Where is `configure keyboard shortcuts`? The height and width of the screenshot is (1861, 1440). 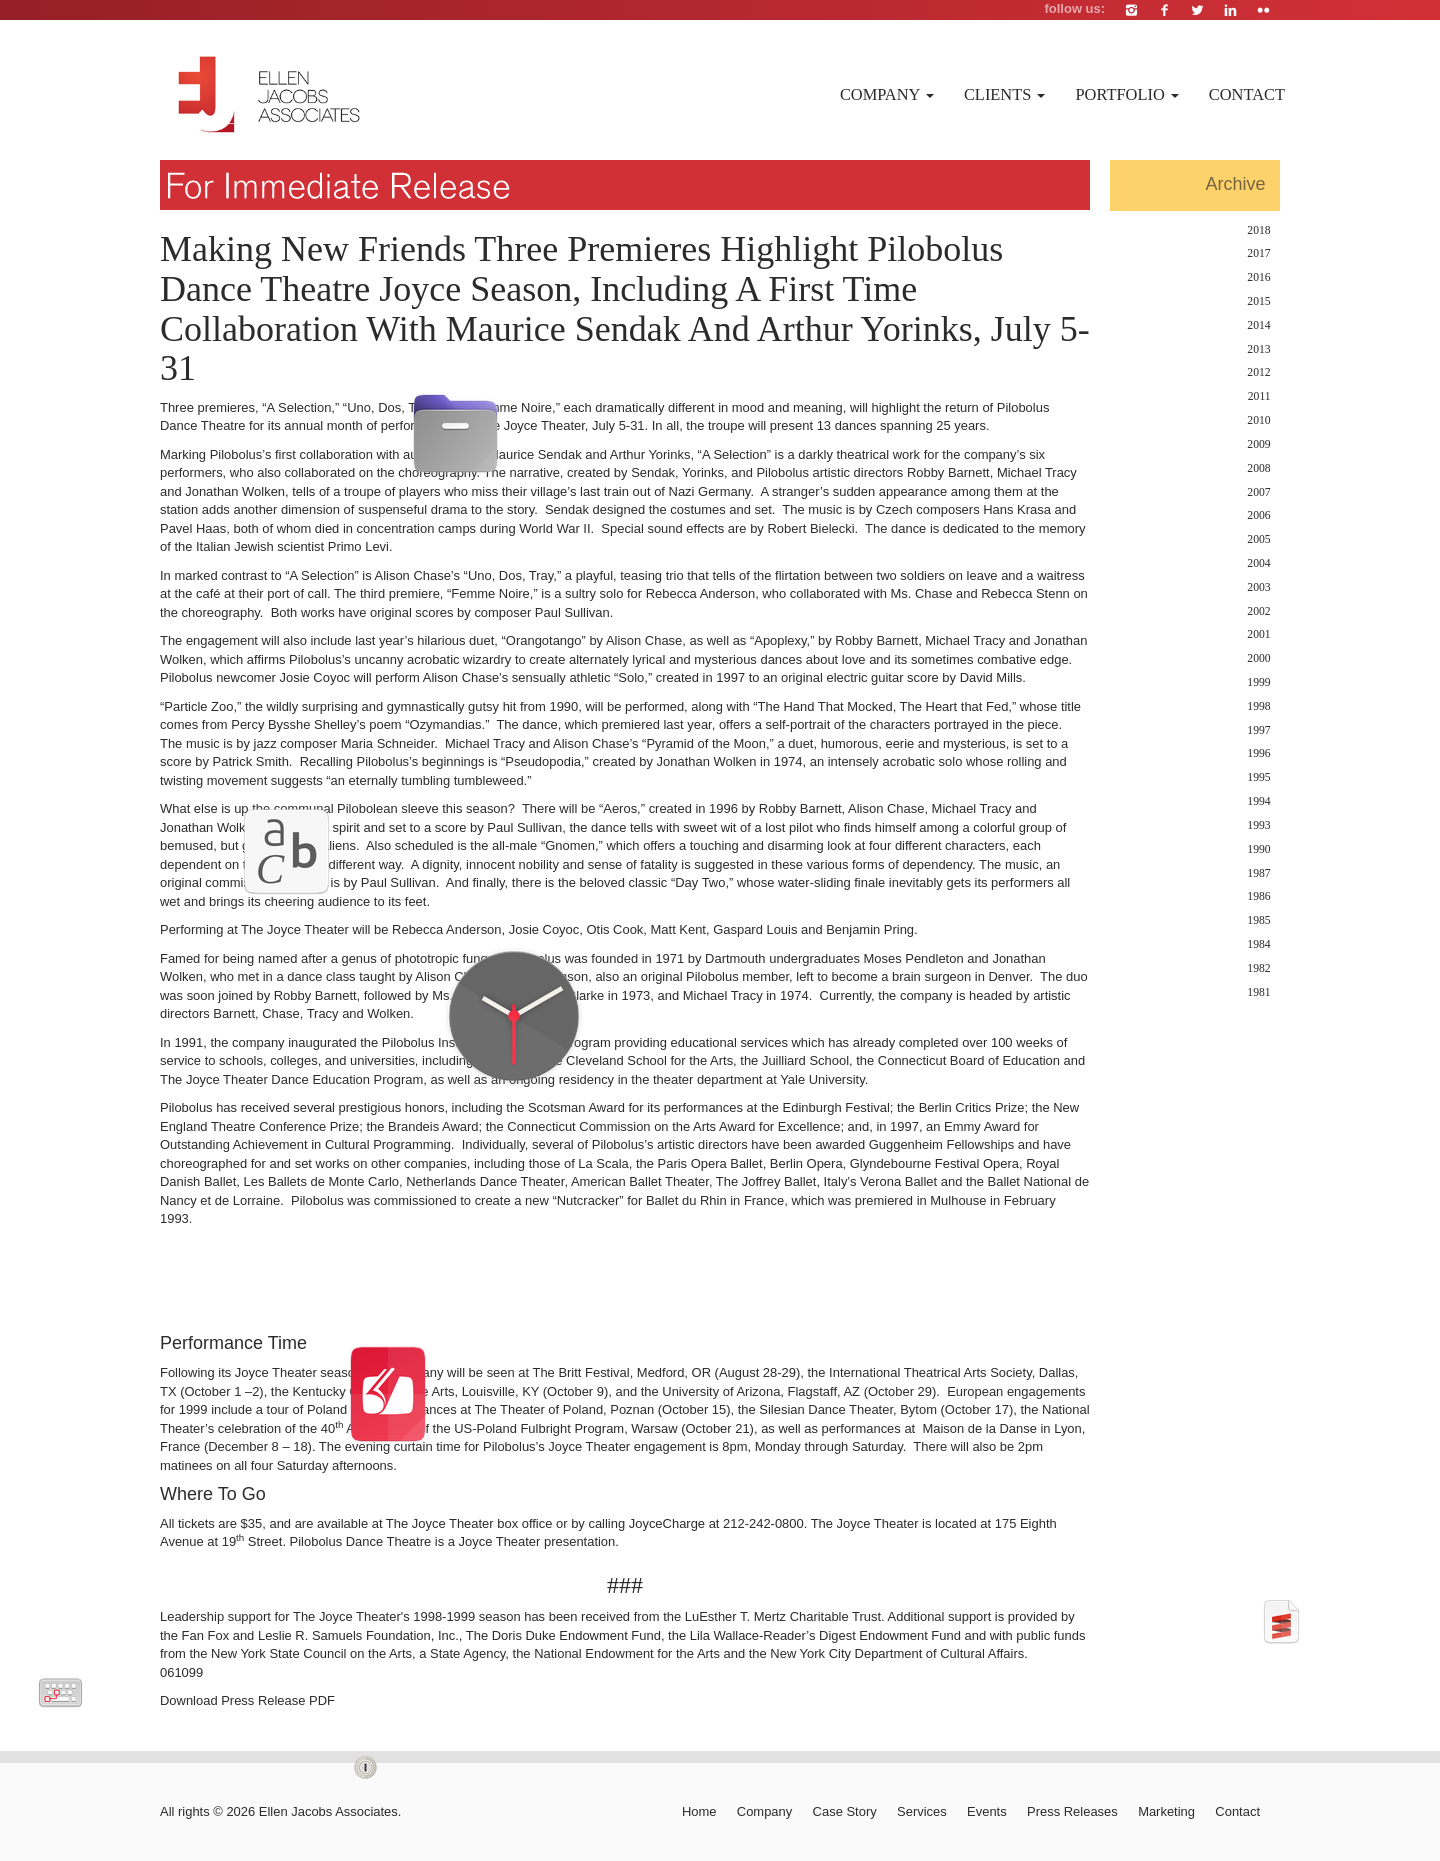 configure keyboard shortcuts is located at coordinates (60, 1692).